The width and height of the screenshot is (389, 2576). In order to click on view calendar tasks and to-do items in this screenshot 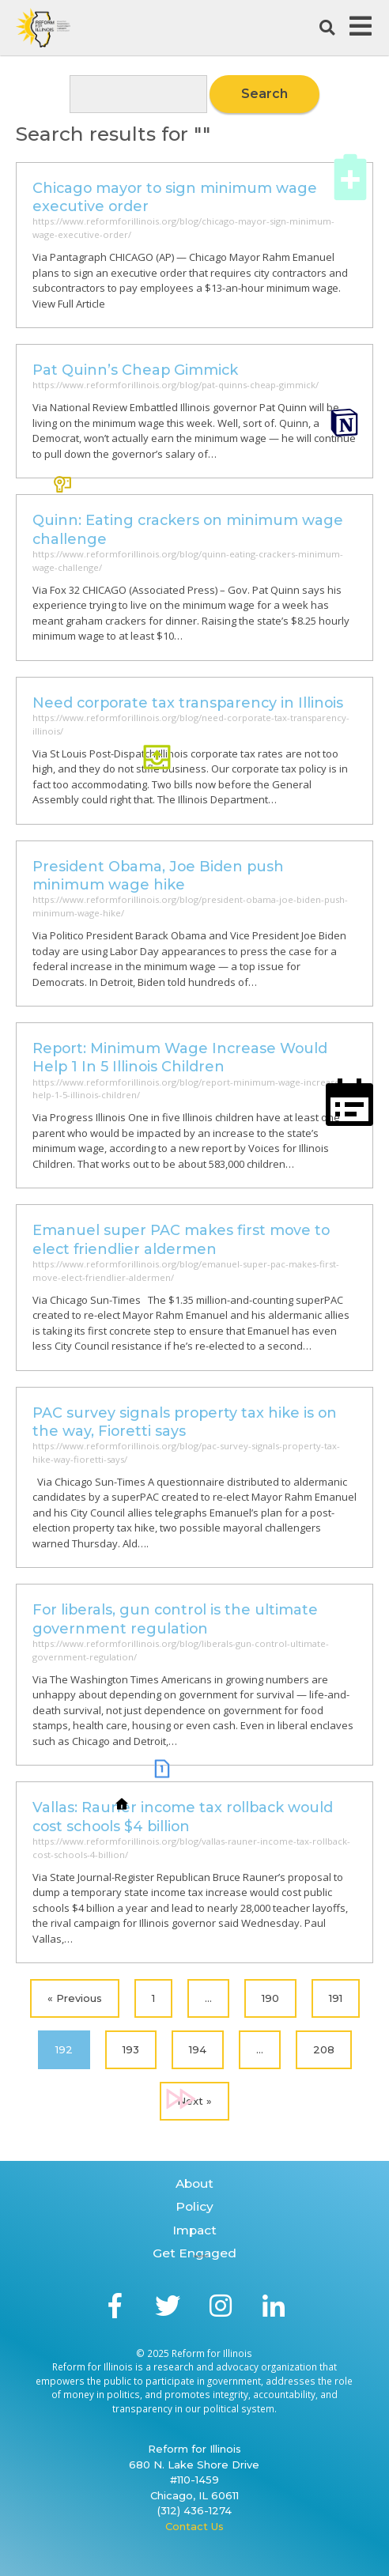, I will do `click(349, 1105)`.